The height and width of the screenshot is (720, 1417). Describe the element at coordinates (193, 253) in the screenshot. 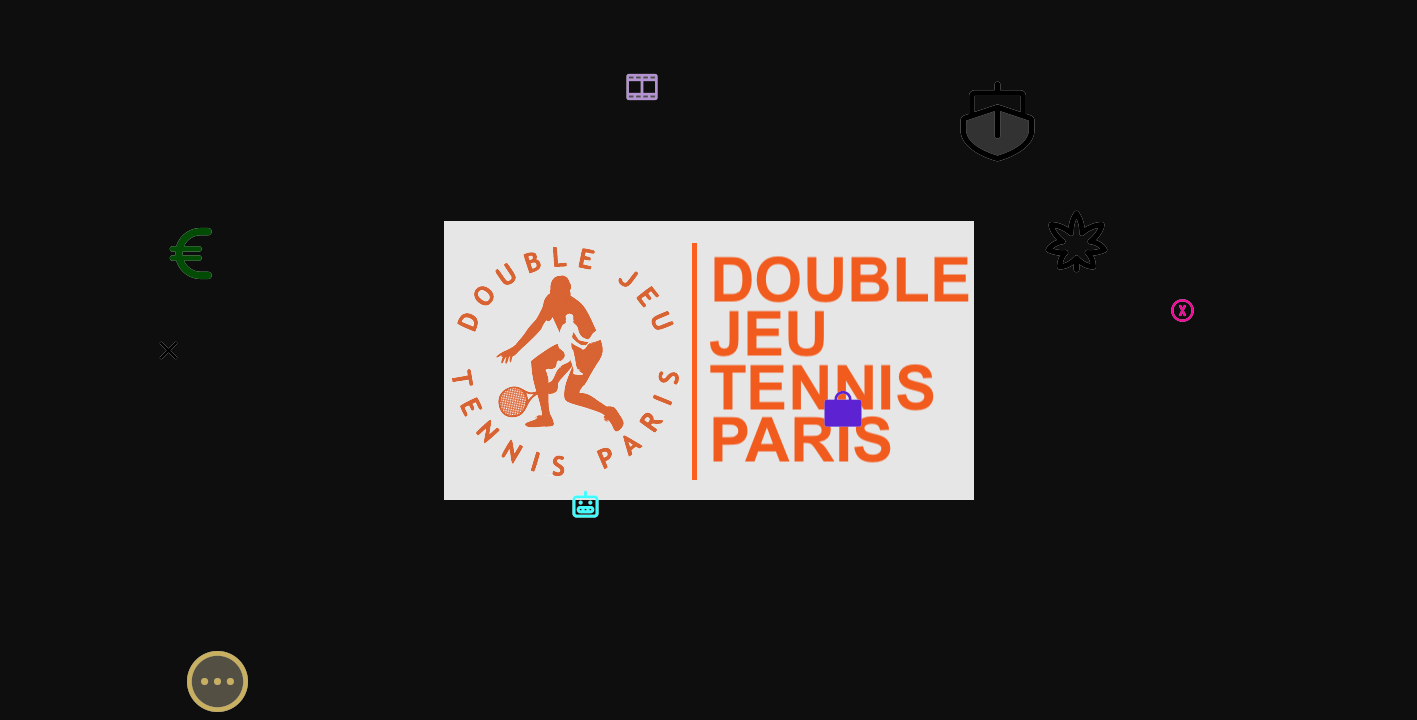

I see `view price in euros` at that location.